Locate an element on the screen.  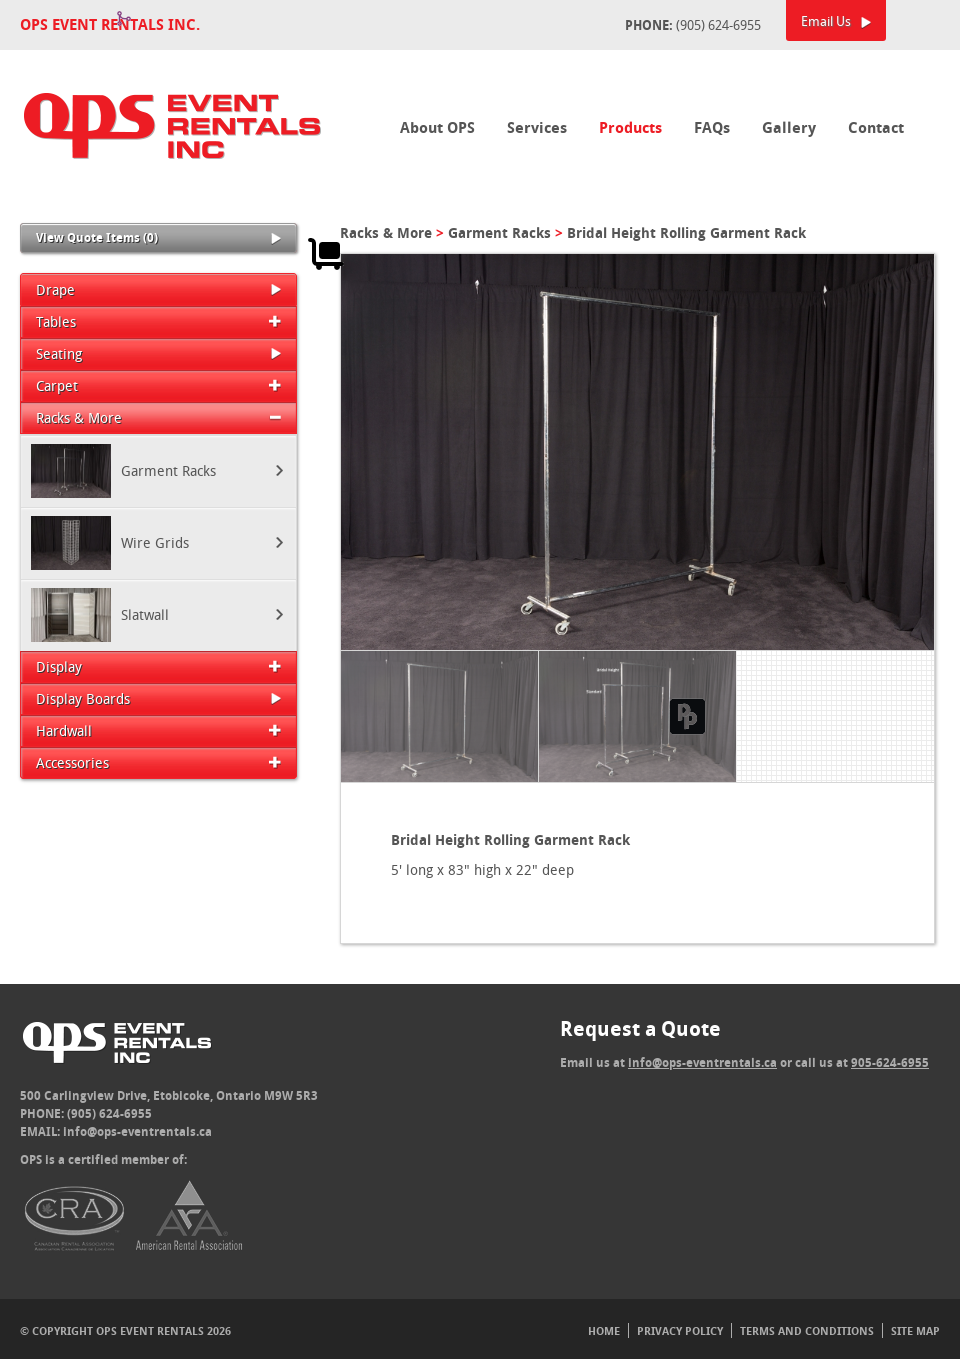
view shipping or delivery status is located at coordinates (326, 254).